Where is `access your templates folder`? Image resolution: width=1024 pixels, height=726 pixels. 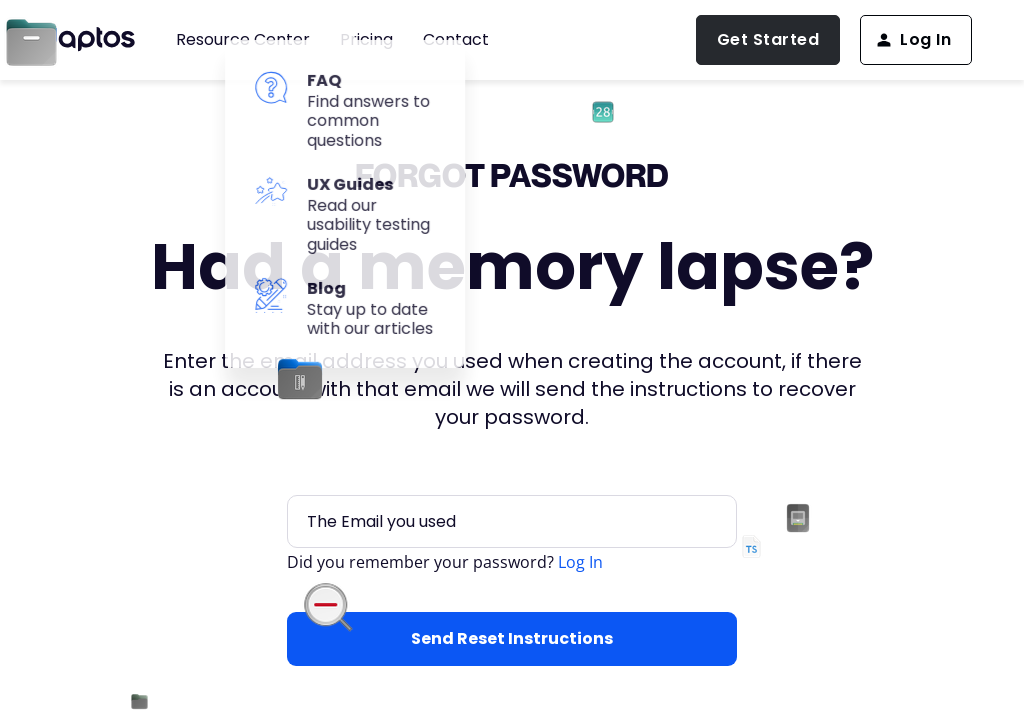 access your templates folder is located at coordinates (300, 379).